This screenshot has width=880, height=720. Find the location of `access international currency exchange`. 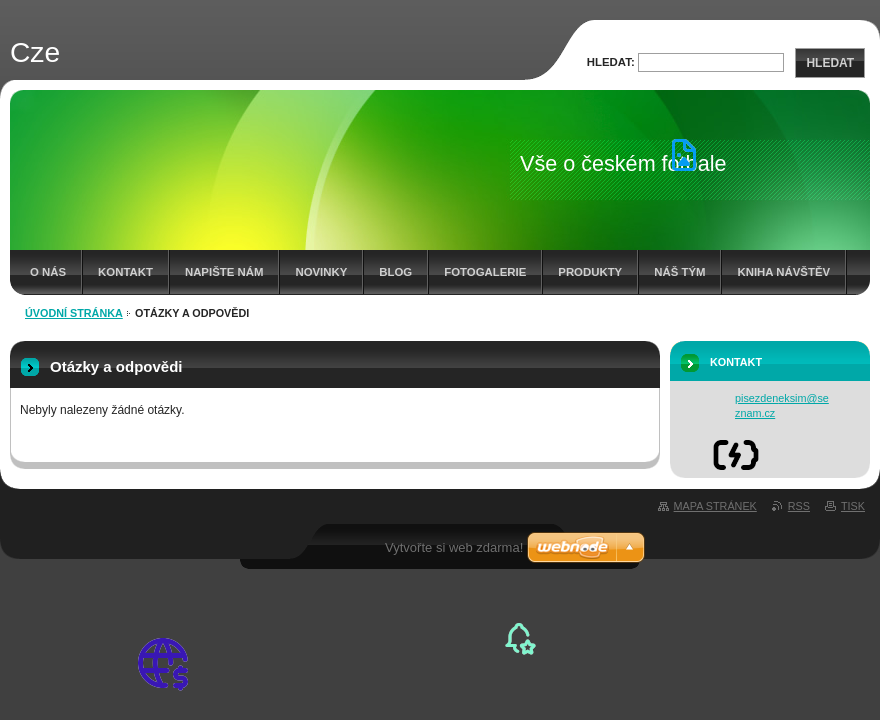

access international currency exchange is located at coordinates (163, 663).